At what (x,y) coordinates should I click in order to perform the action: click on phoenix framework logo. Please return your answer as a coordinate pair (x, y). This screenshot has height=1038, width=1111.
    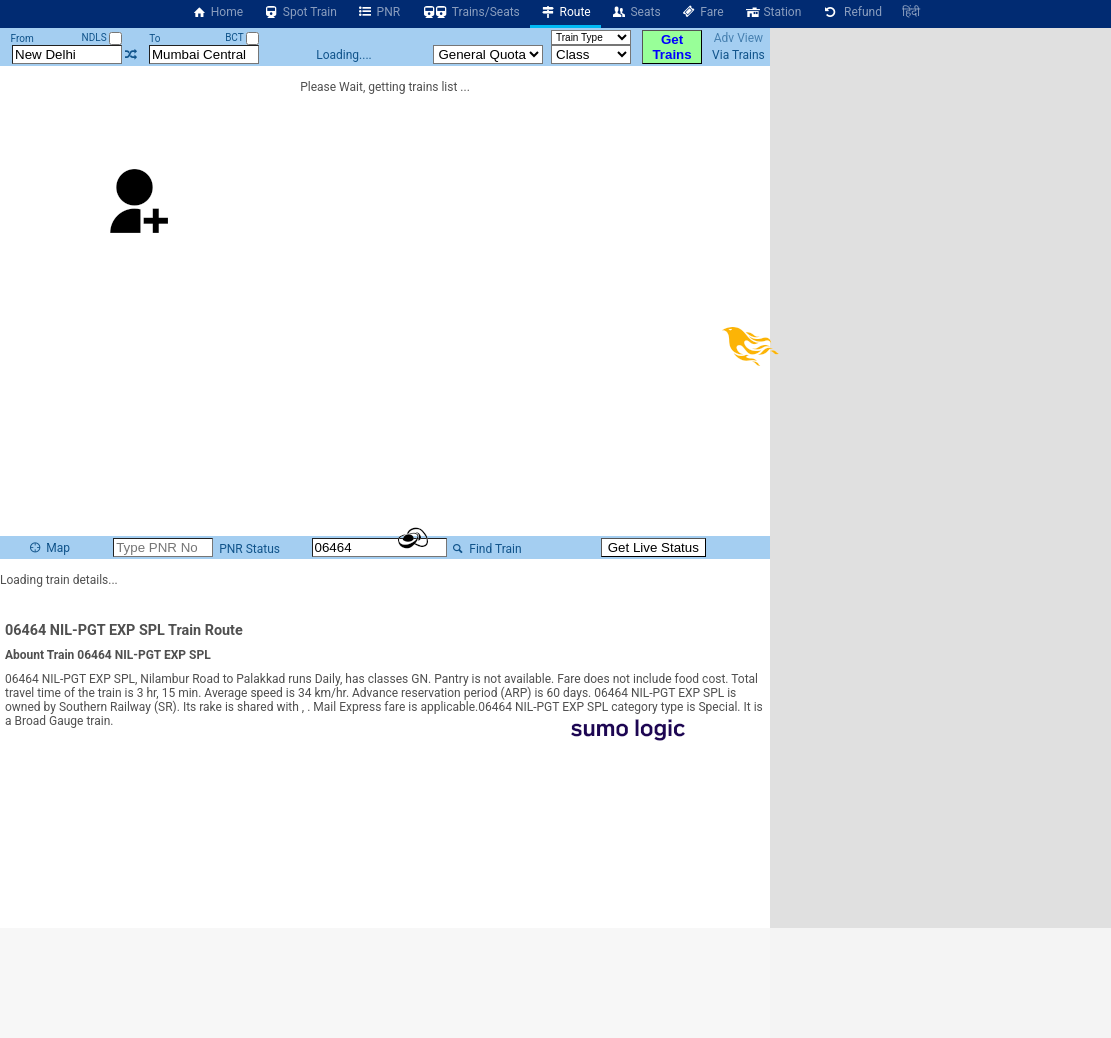
    Looking at the image, I should click on (750, 346).